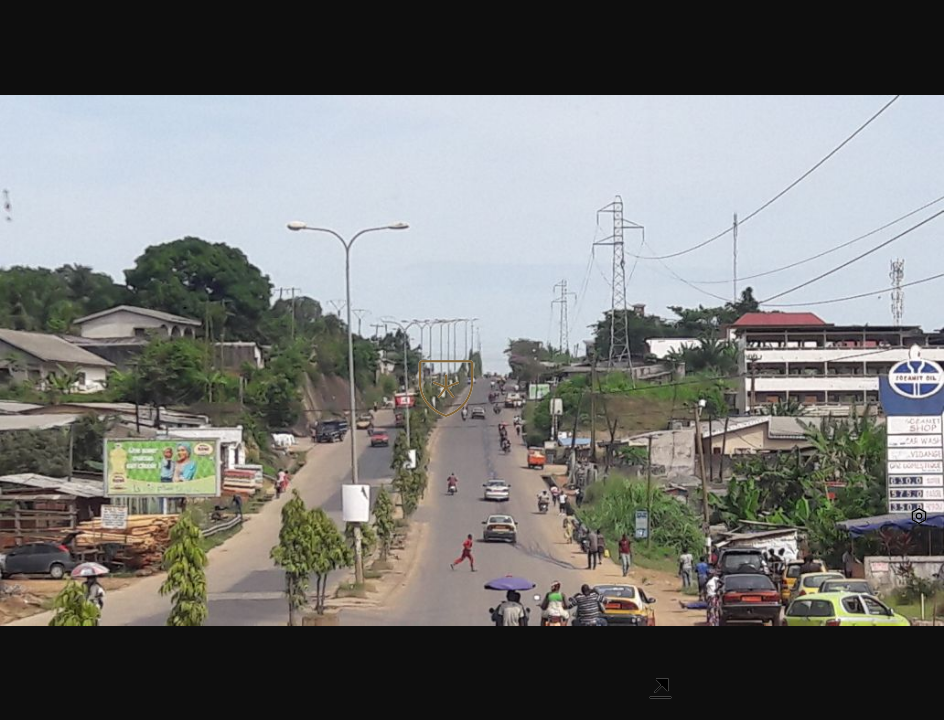 The height and width of the screenshot is (720, 944). I want to click on view security rating or trust status, so click(446, 385).